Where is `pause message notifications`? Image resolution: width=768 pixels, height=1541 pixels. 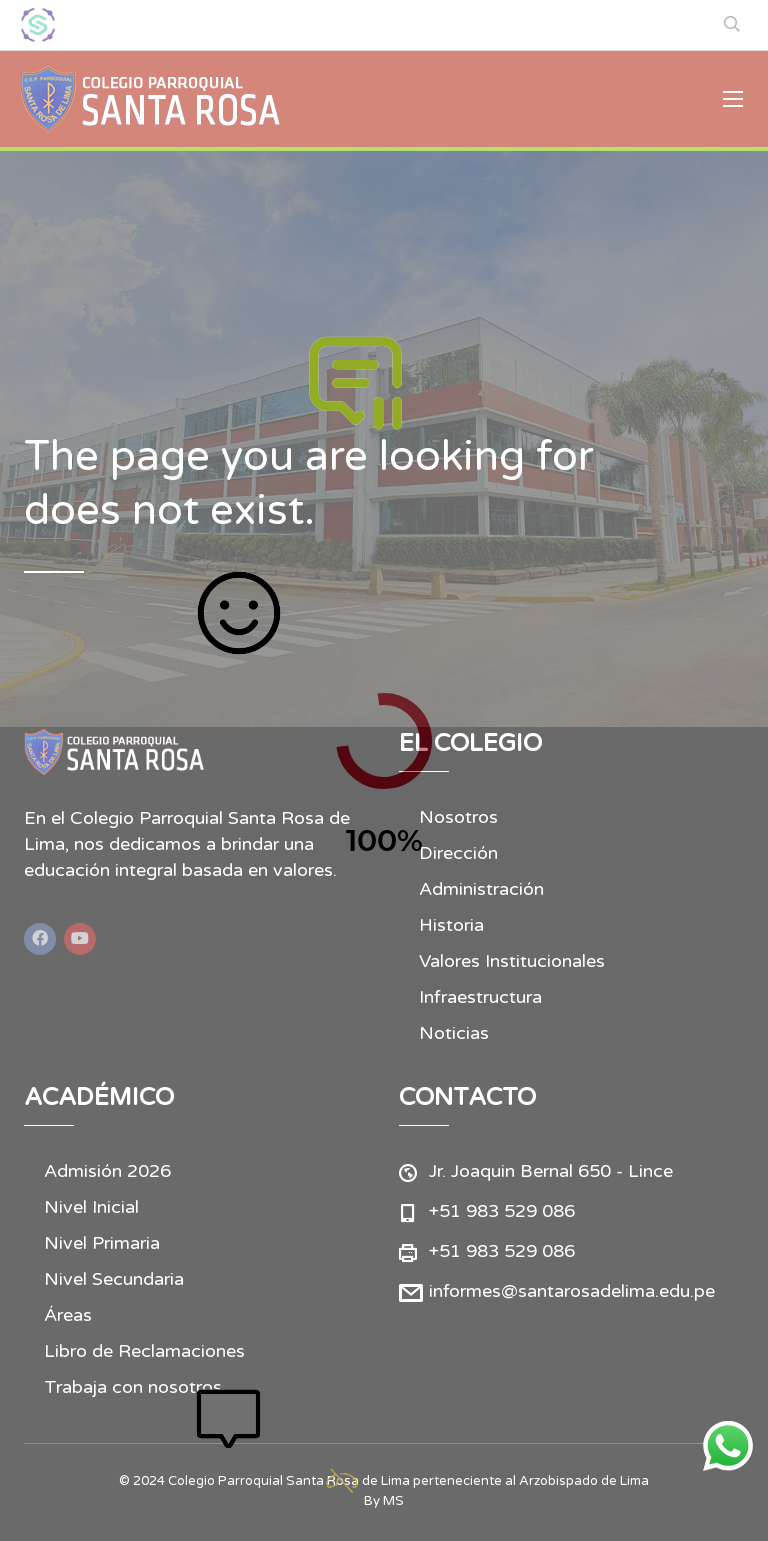
pause message notifications is located at coordinates (355, 378).